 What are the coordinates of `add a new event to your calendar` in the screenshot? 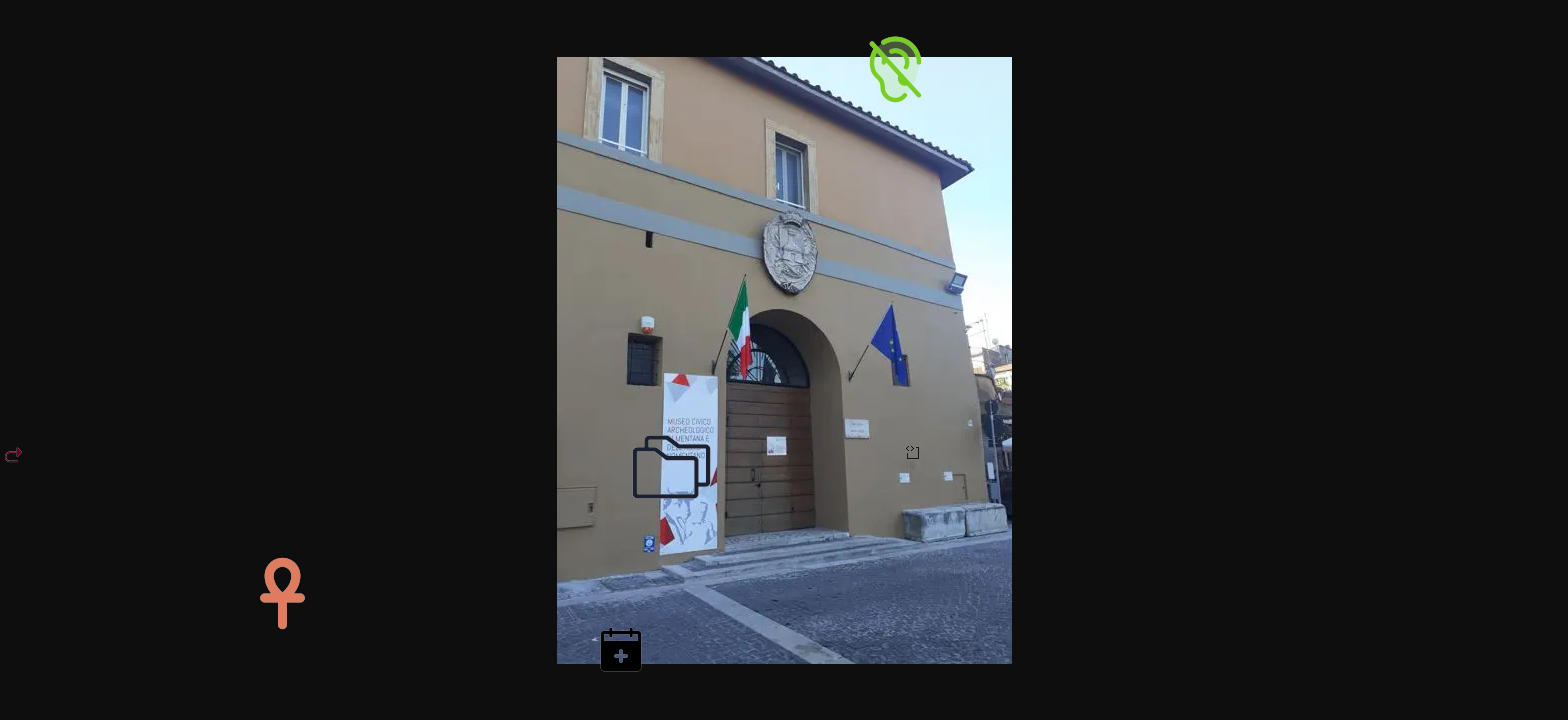 It's located at (621, 651).